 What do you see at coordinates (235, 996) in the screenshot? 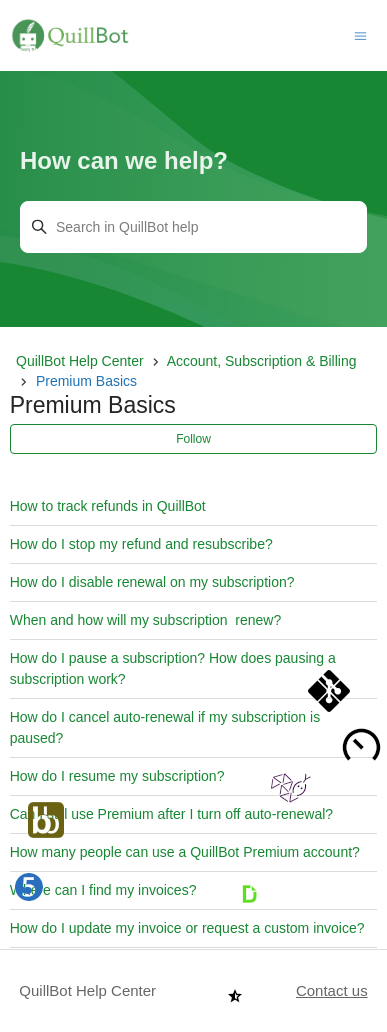
I see `indicates a partial or half-star rating` at bounding box center [235, 996].